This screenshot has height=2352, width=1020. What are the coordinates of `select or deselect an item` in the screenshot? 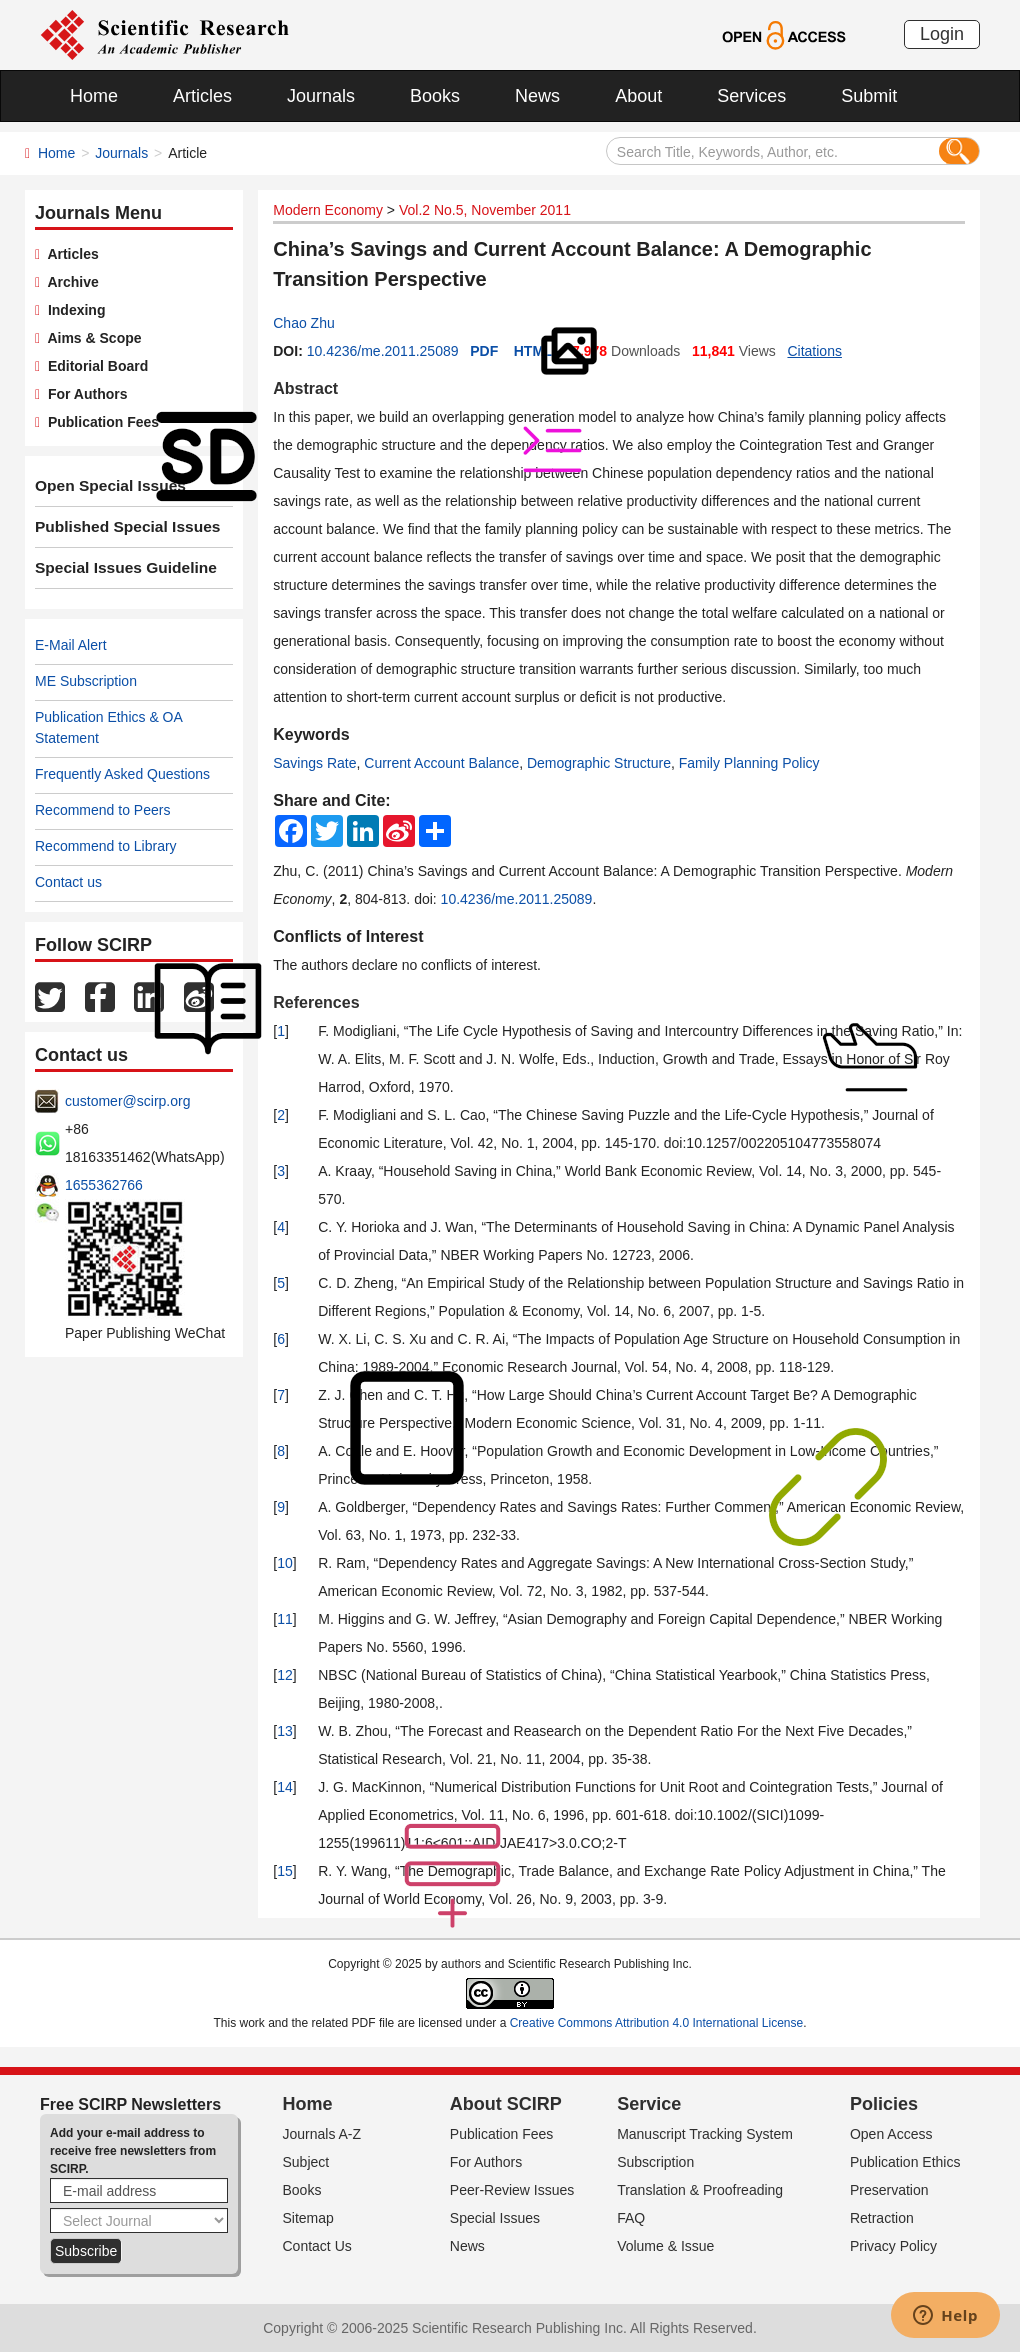 It's located at (407, 1428).